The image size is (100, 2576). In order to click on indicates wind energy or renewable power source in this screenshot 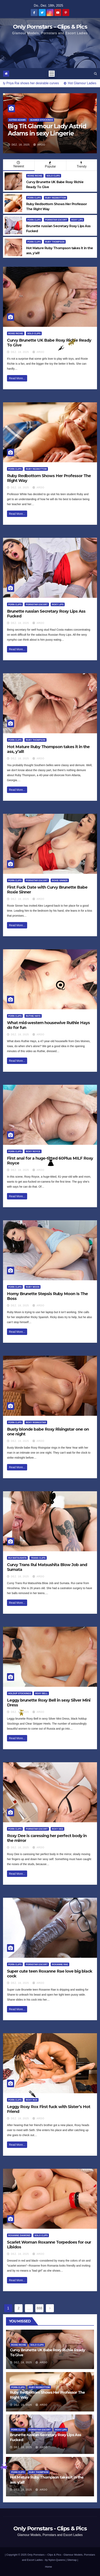, I will do `click(21, 1712)`.